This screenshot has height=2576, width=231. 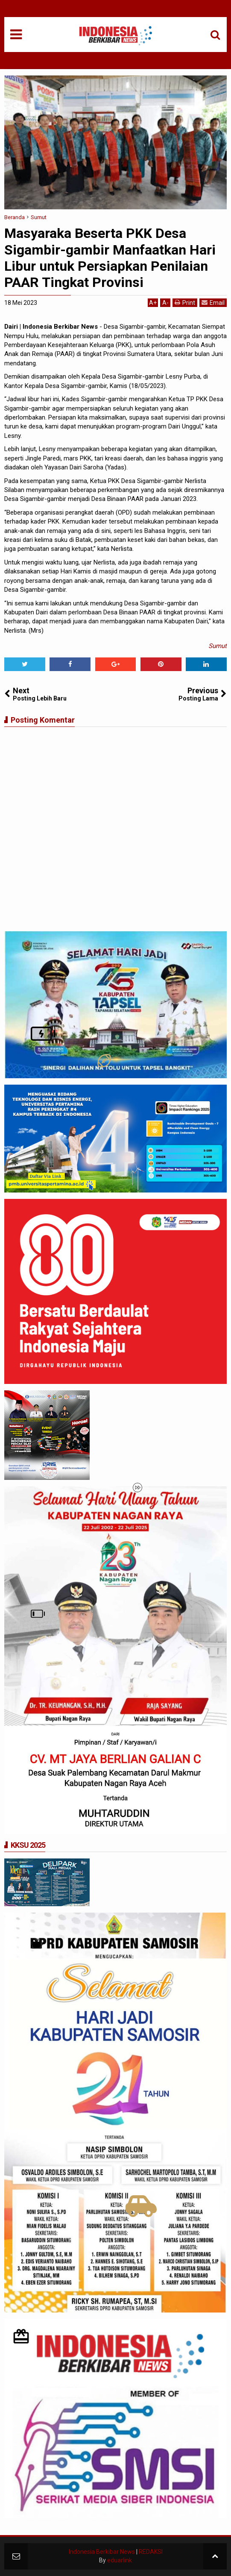 I want to click on access sports scores and updates, so click(x=104, y=1061).